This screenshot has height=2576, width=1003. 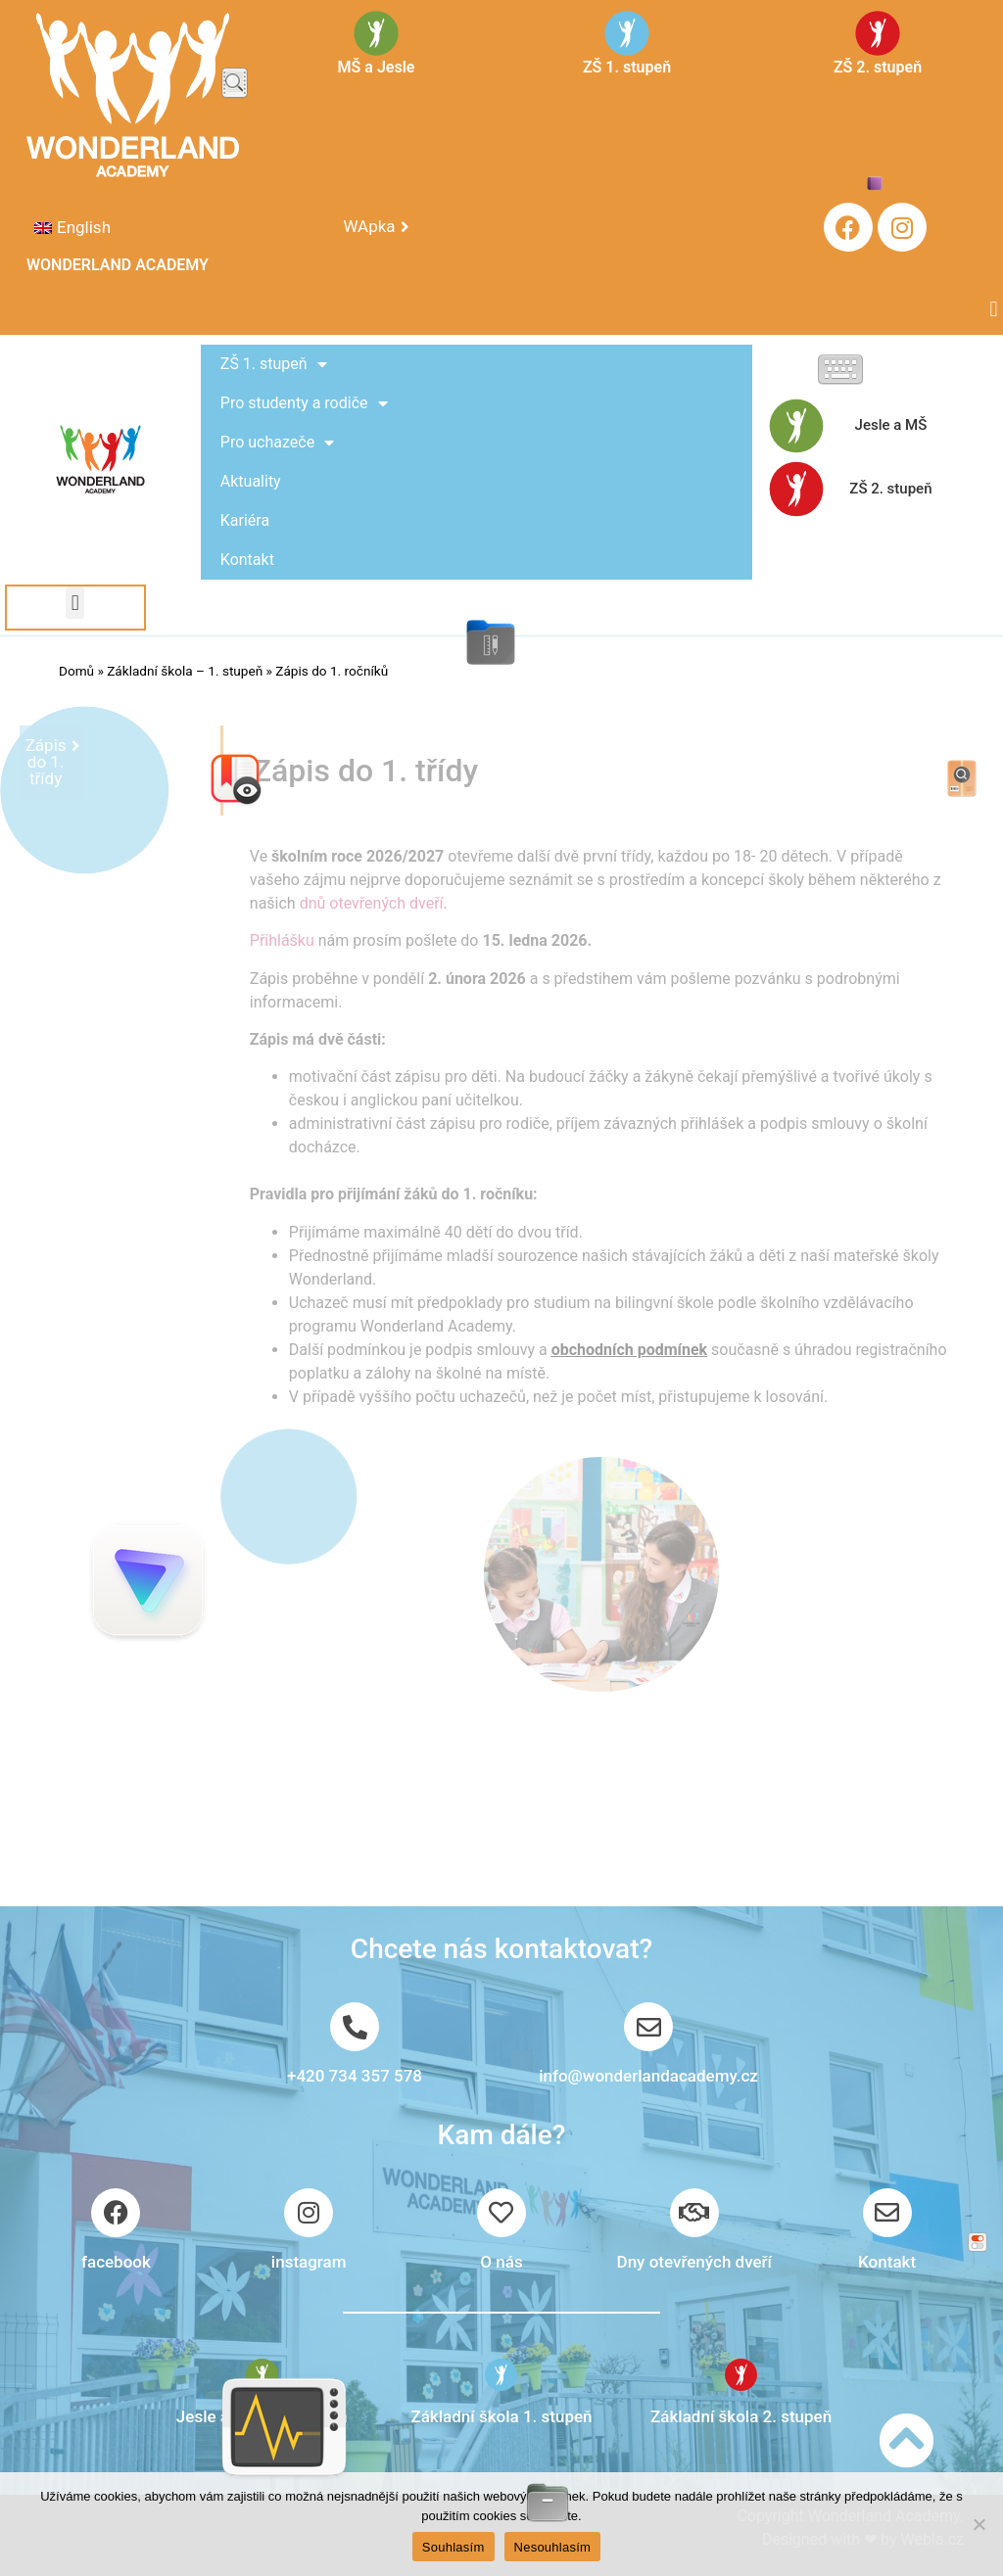 I want to click on access desktop folder, so click(x=875, y=183).